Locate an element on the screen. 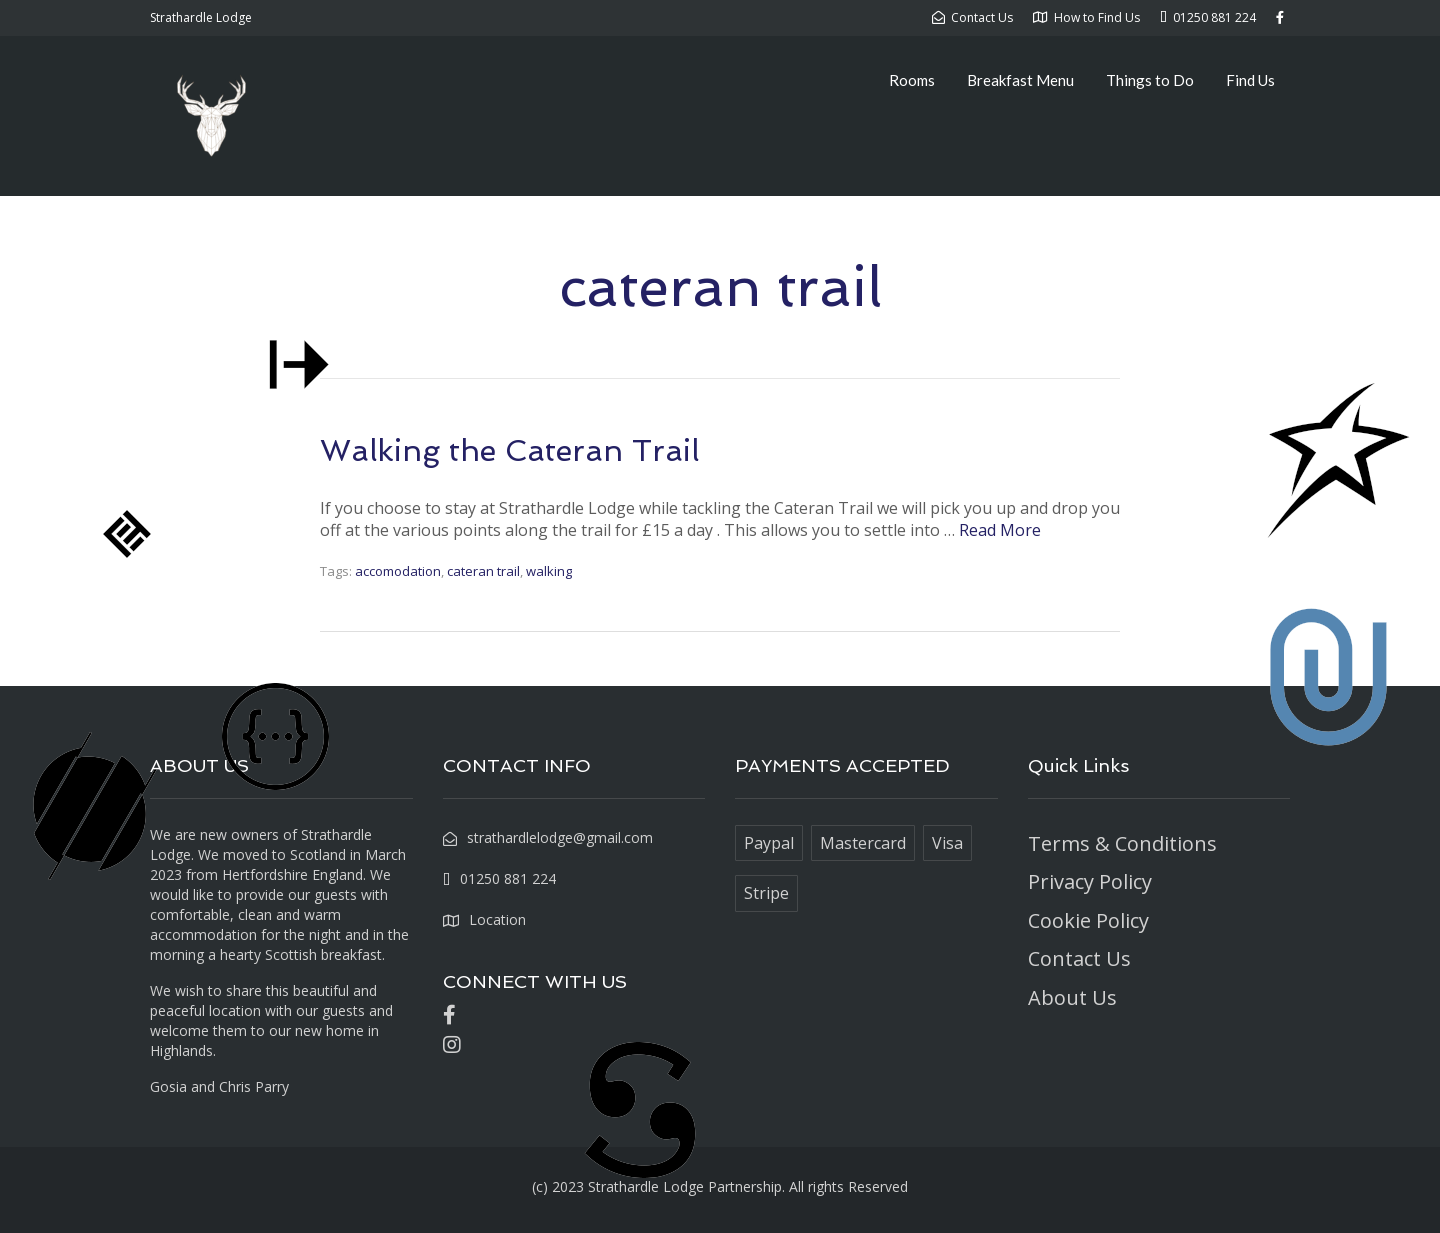 The image size is (1440, 1233). Swagger API documentation tool logo is located at coordinates (275, 736).